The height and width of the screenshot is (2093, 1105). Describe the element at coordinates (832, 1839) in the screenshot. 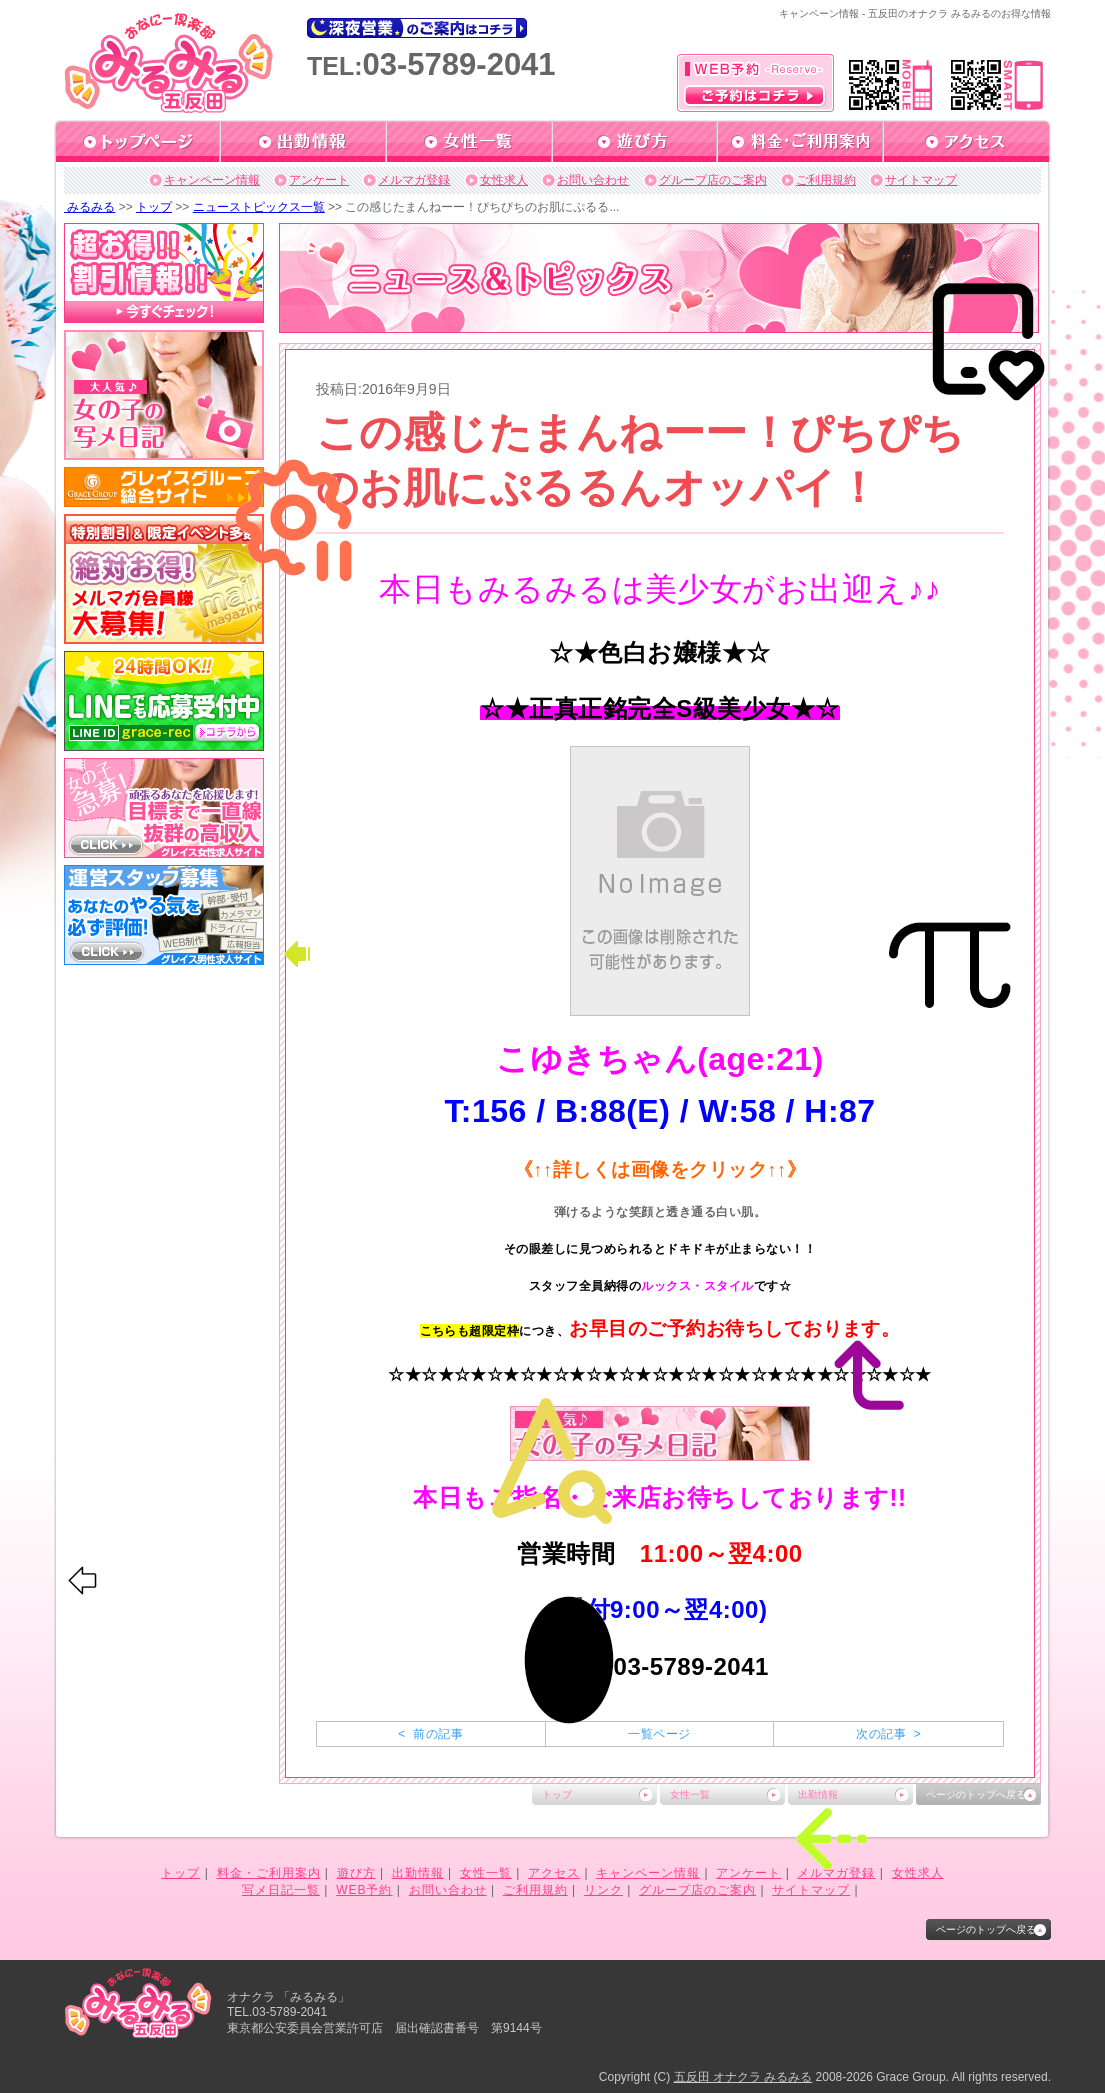

I see `go back with unsaved progress` at that location.